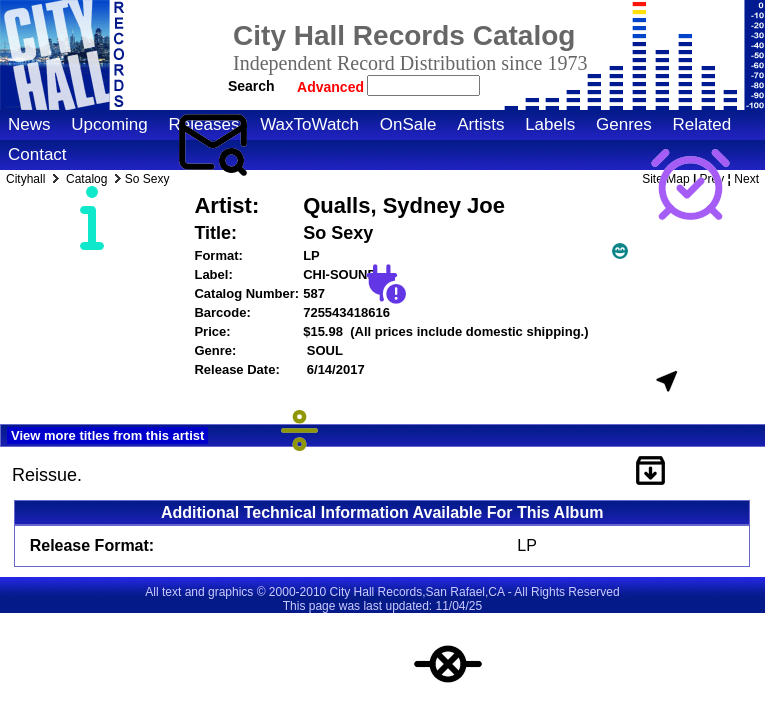 This screenshot has width=765, height=720. What do you see at coordinates (213, 142) in the screenshot?
I see `search your emails` at bounding box center [213, 142].